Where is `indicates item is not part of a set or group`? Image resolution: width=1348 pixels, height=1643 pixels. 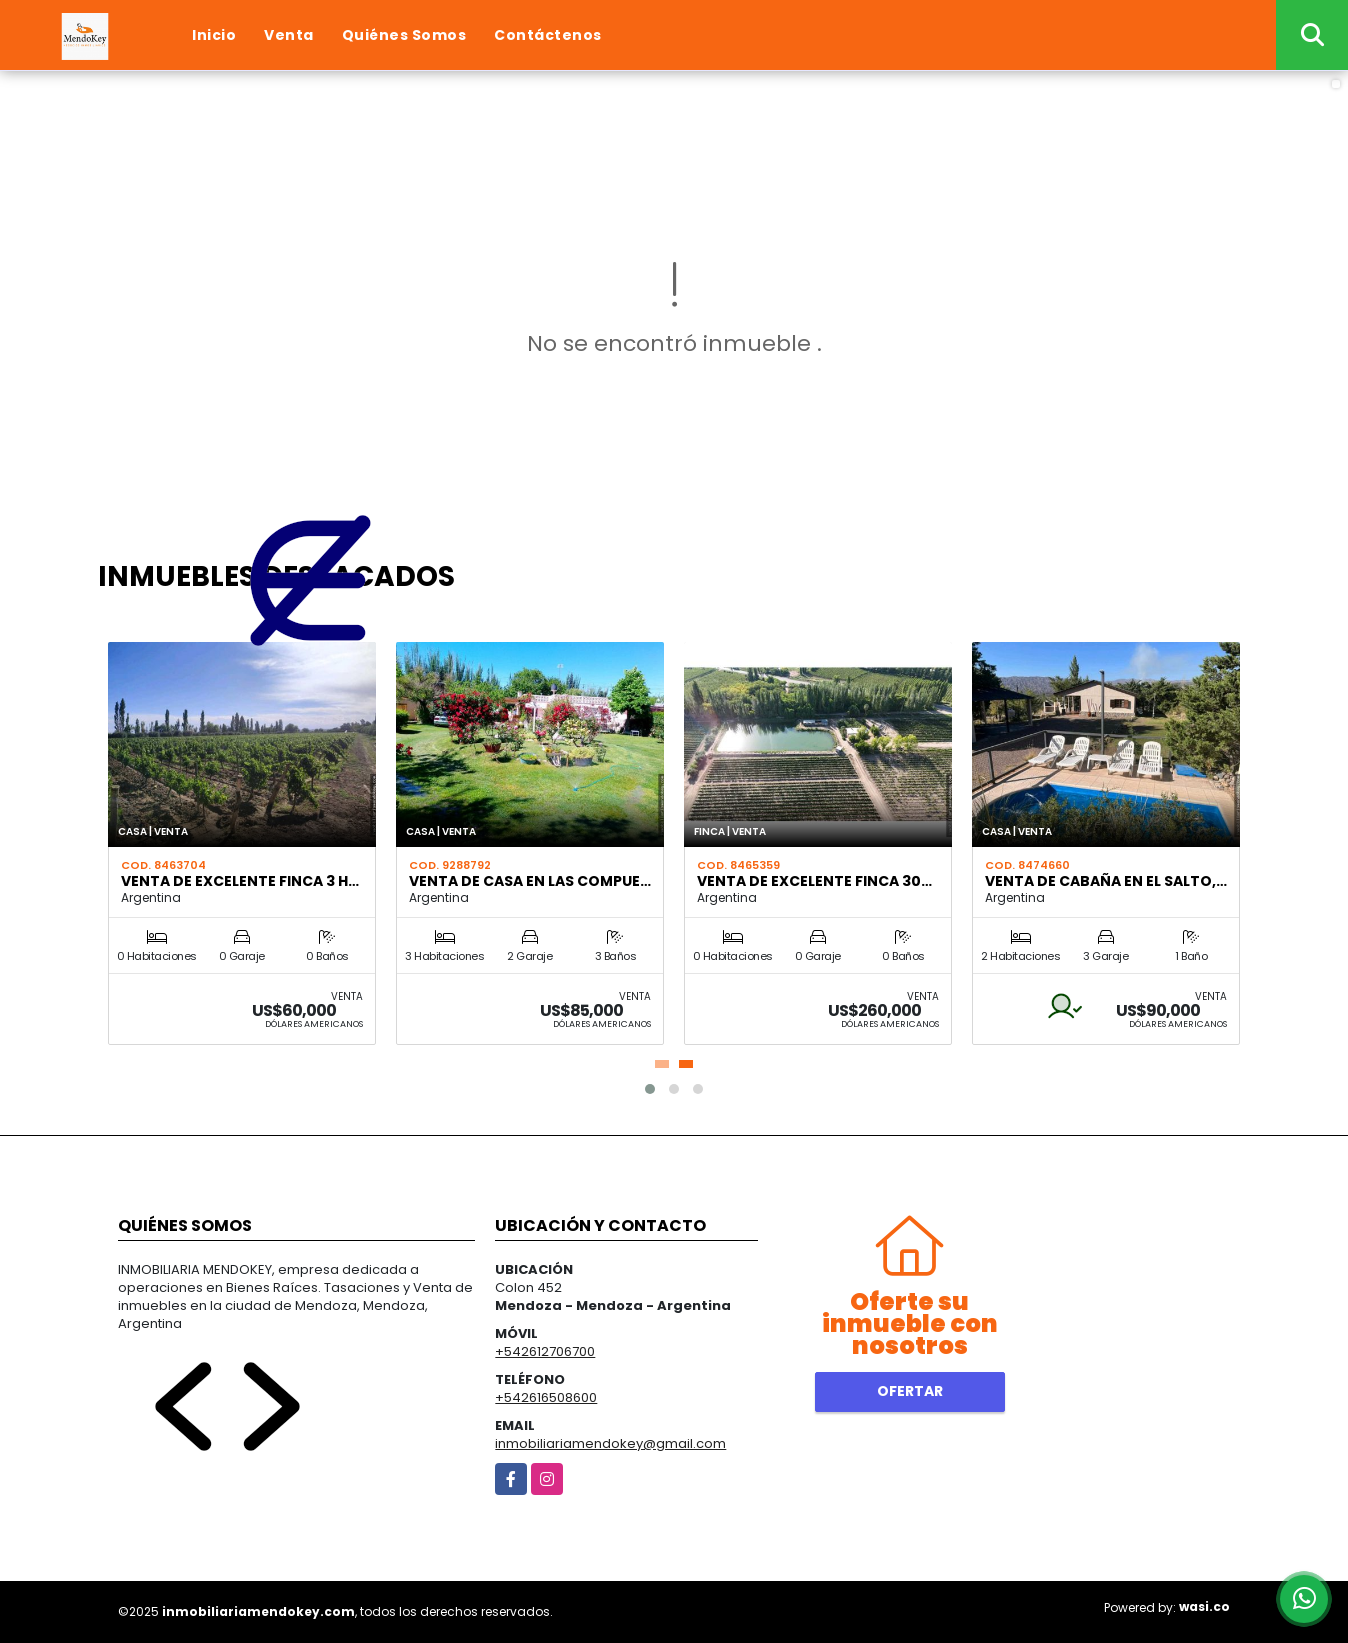 indicates item is not part of a set or group is located at coordinates (310, 580).